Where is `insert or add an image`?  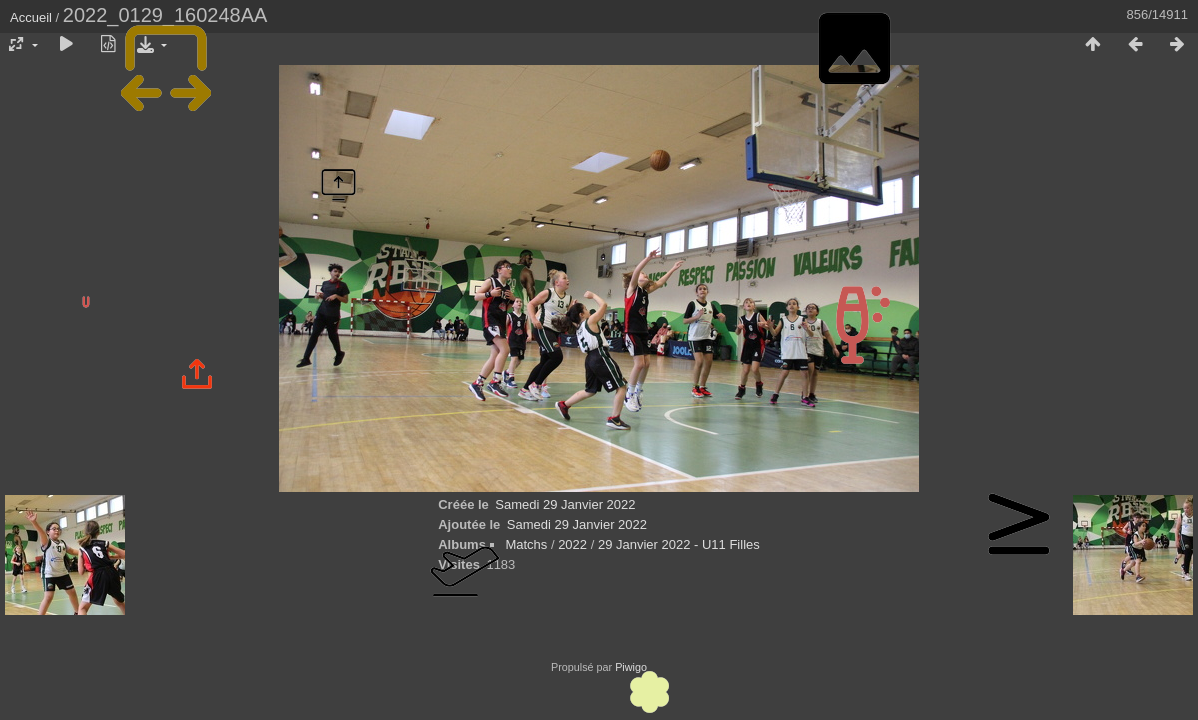 insert or add an image is located at coordinates (854, 48).